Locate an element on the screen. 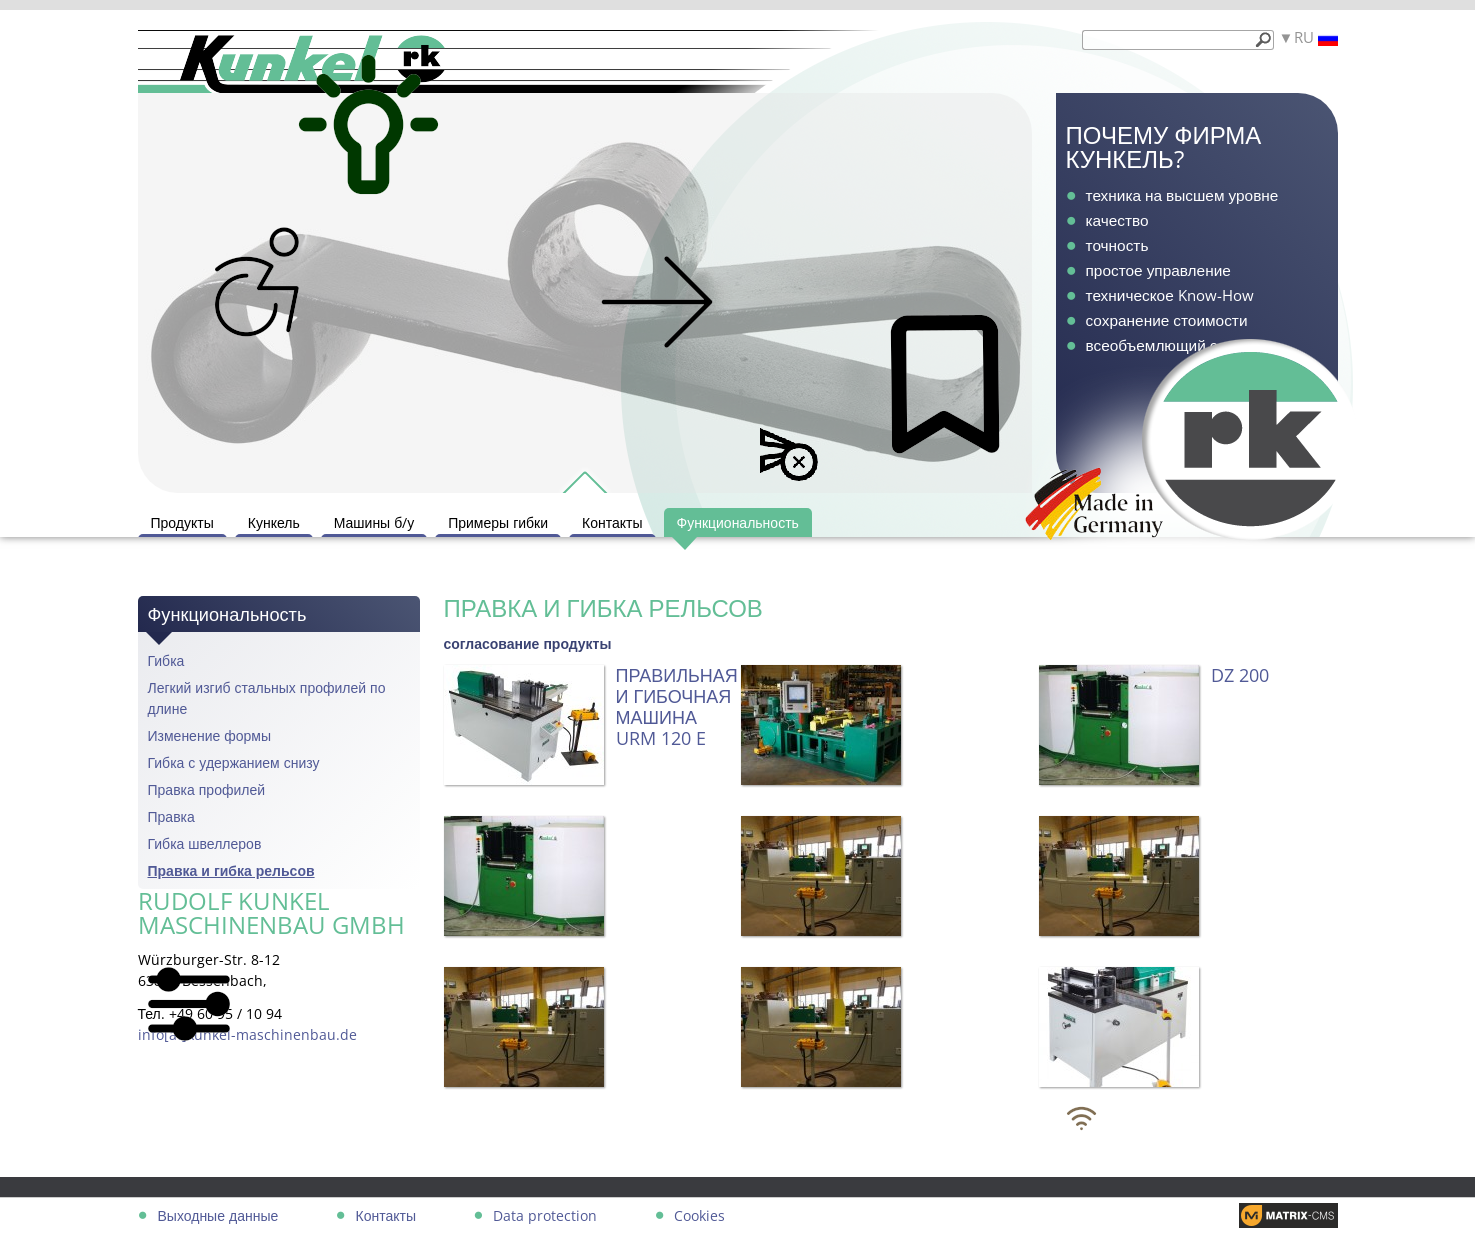 This screenshot has height=1247, width=1475. indicates active wifi connection is located at coordinates (1081, 1118).